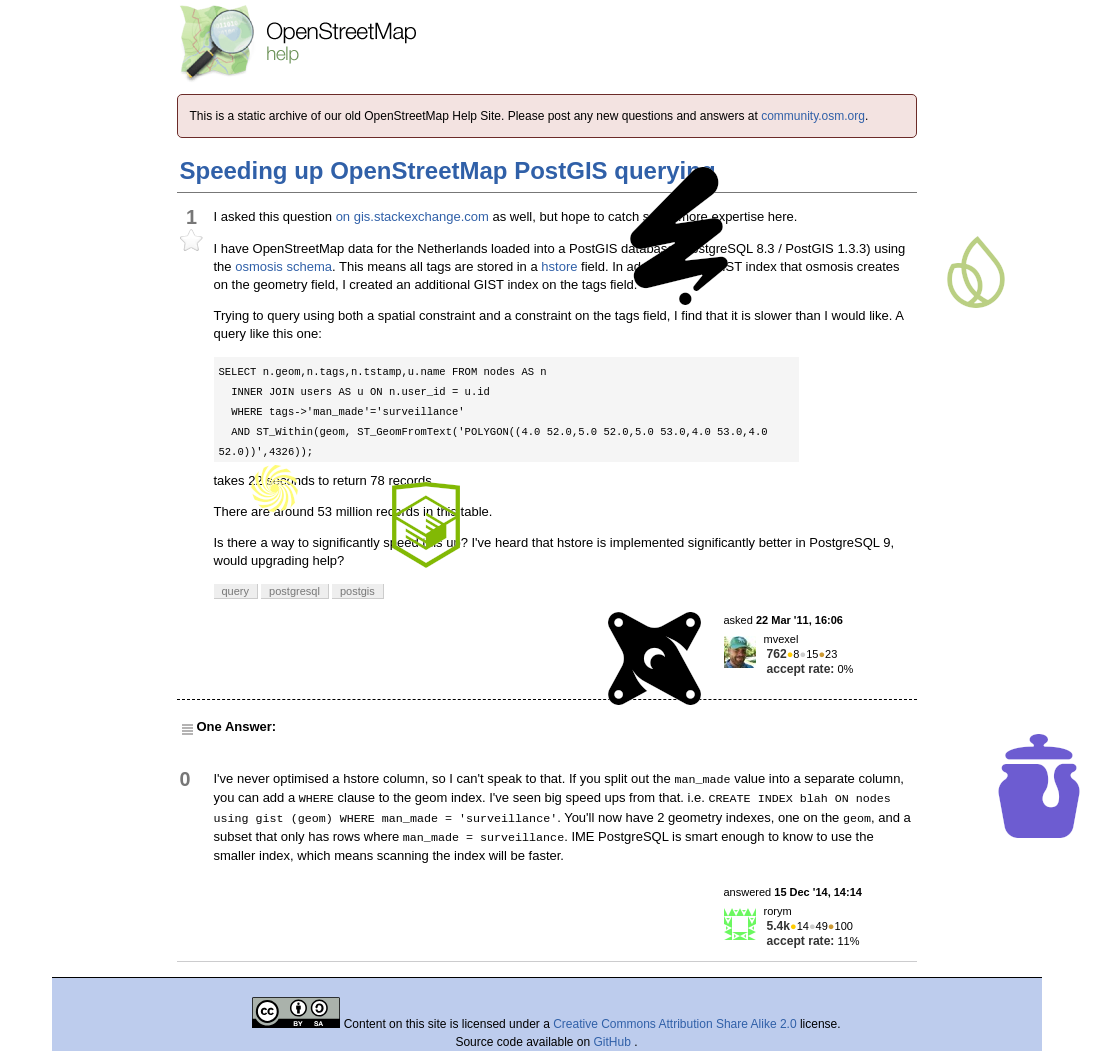  I want to click on htmlacademy brand logo, so click(426, 525).